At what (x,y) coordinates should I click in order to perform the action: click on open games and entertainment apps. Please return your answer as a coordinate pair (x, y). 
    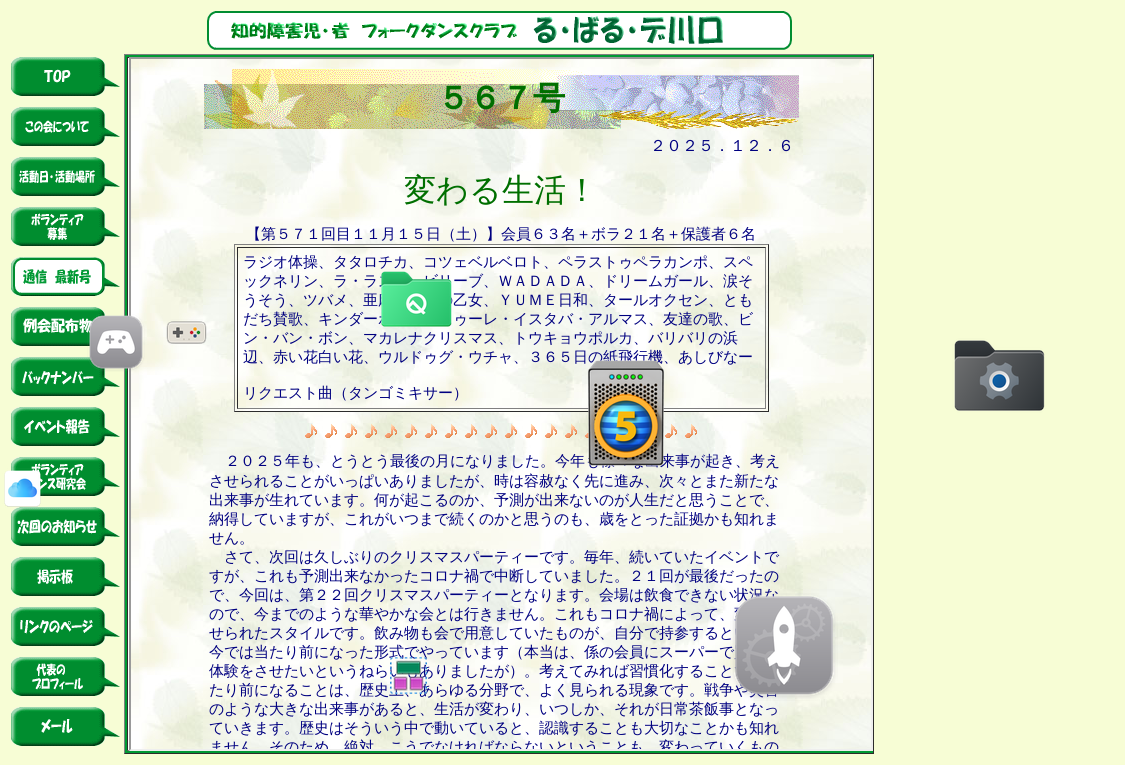
    Looking at the image, I should click on (186, 332).